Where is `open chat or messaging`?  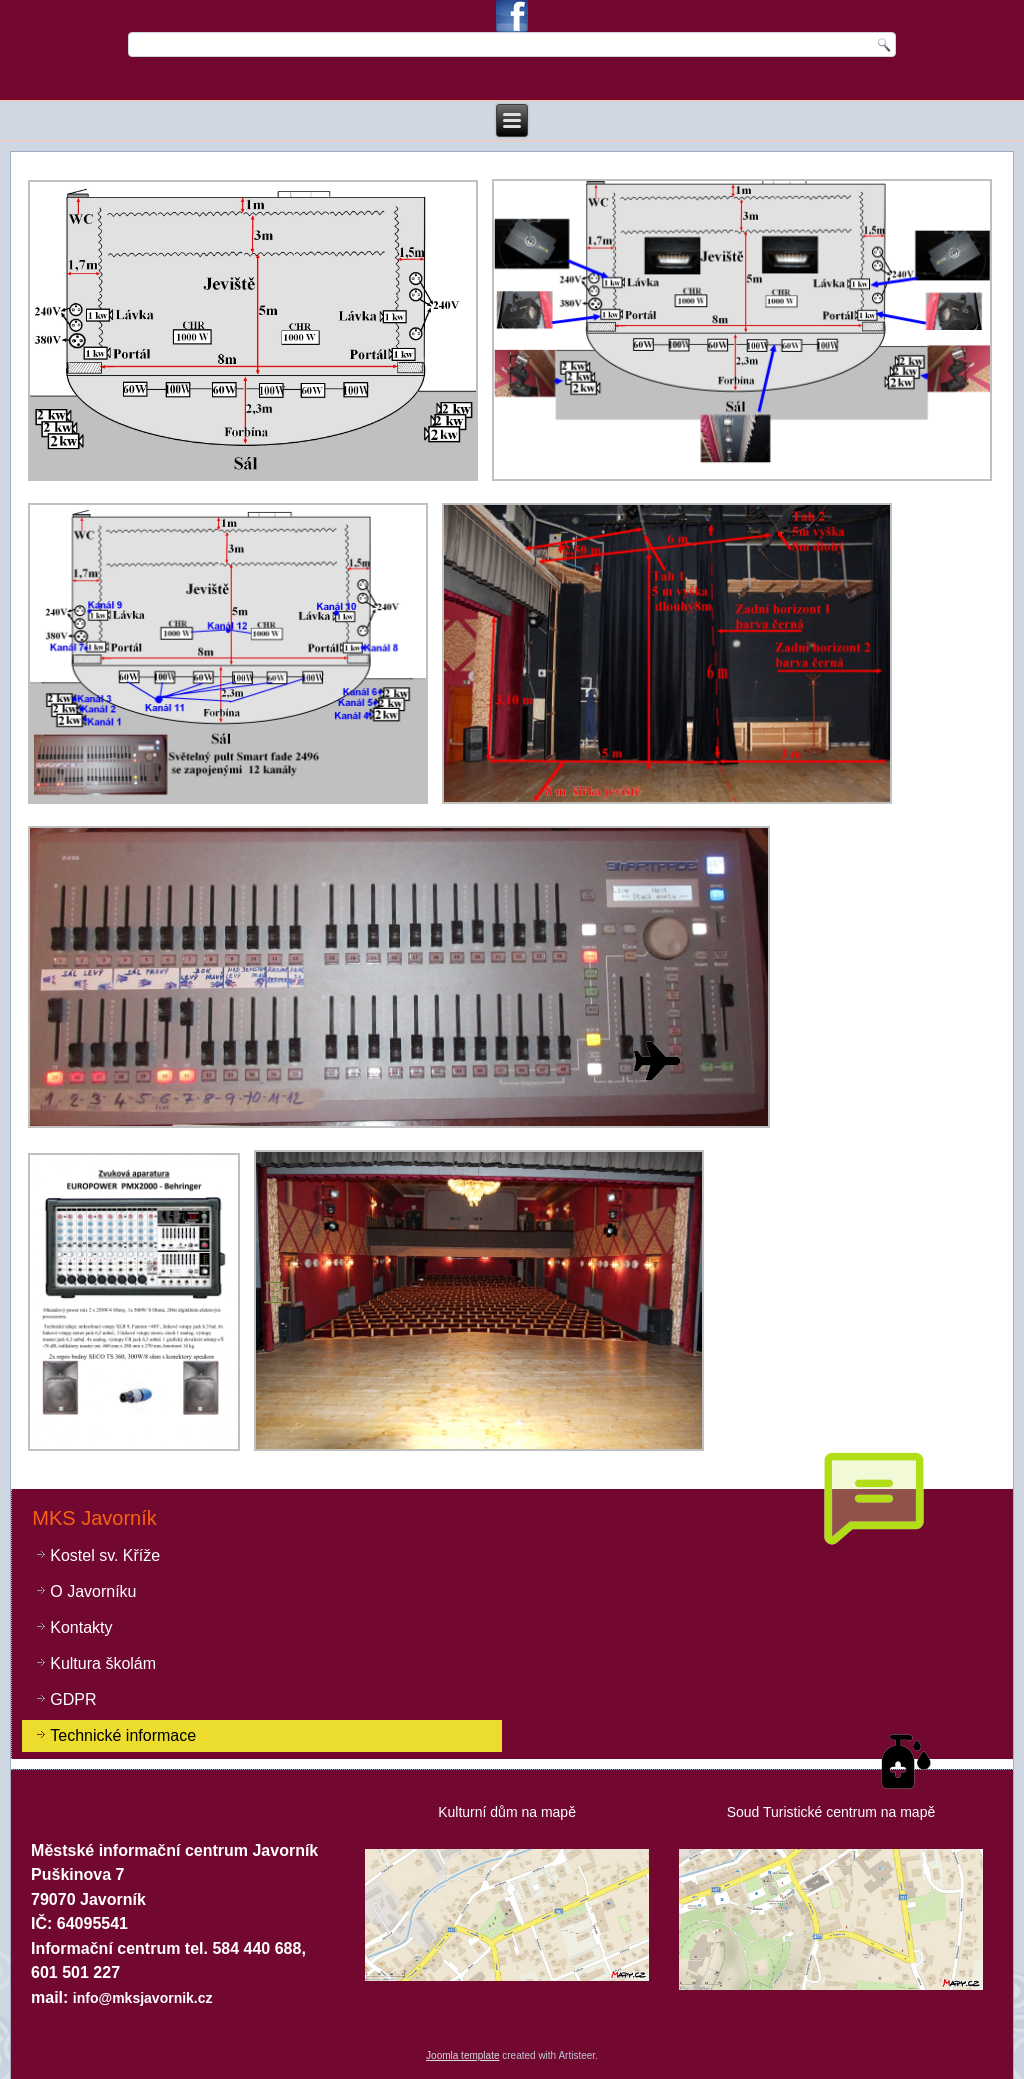
open chat or messaging is located at coordinates (874, 1491).